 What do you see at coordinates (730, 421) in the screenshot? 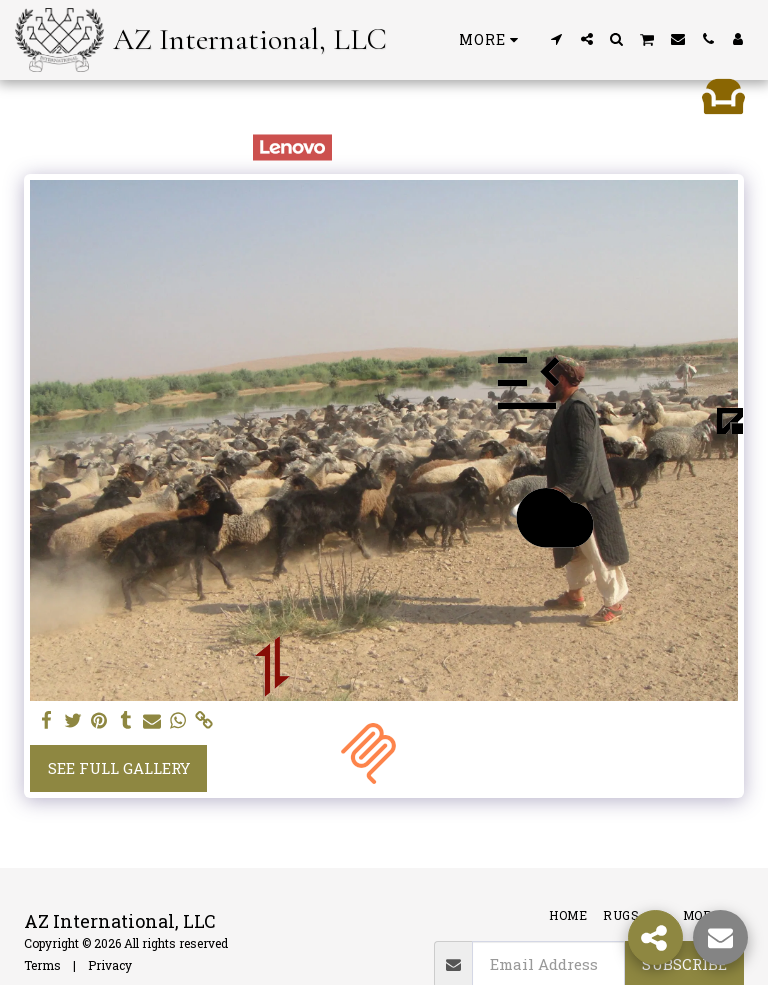
I see `SPDX (Software Package Data Exchange) logo` at bounding box center [730, 421].